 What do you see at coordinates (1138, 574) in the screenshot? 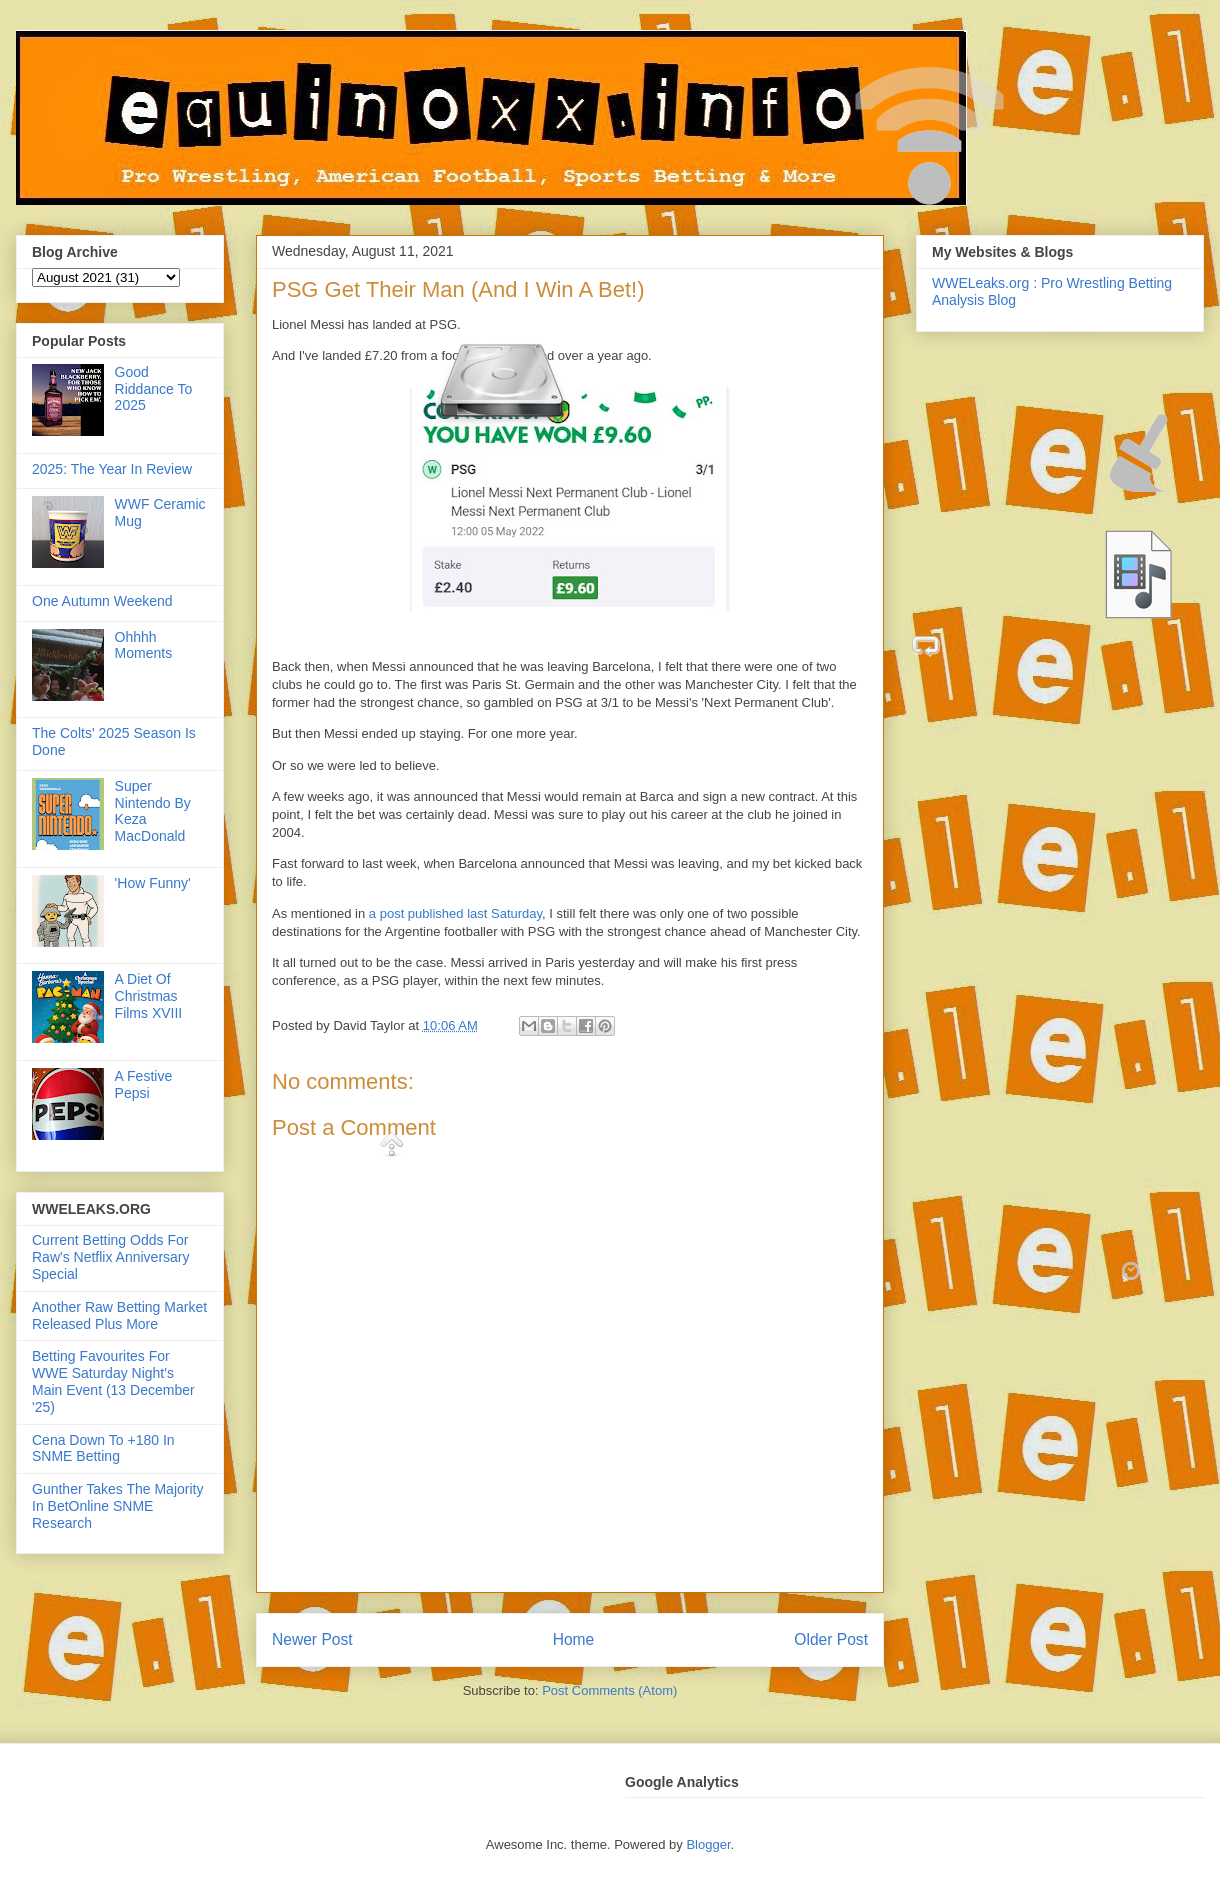
I see `open a media file containing audio or video content` at bounding box center [1138, 574].